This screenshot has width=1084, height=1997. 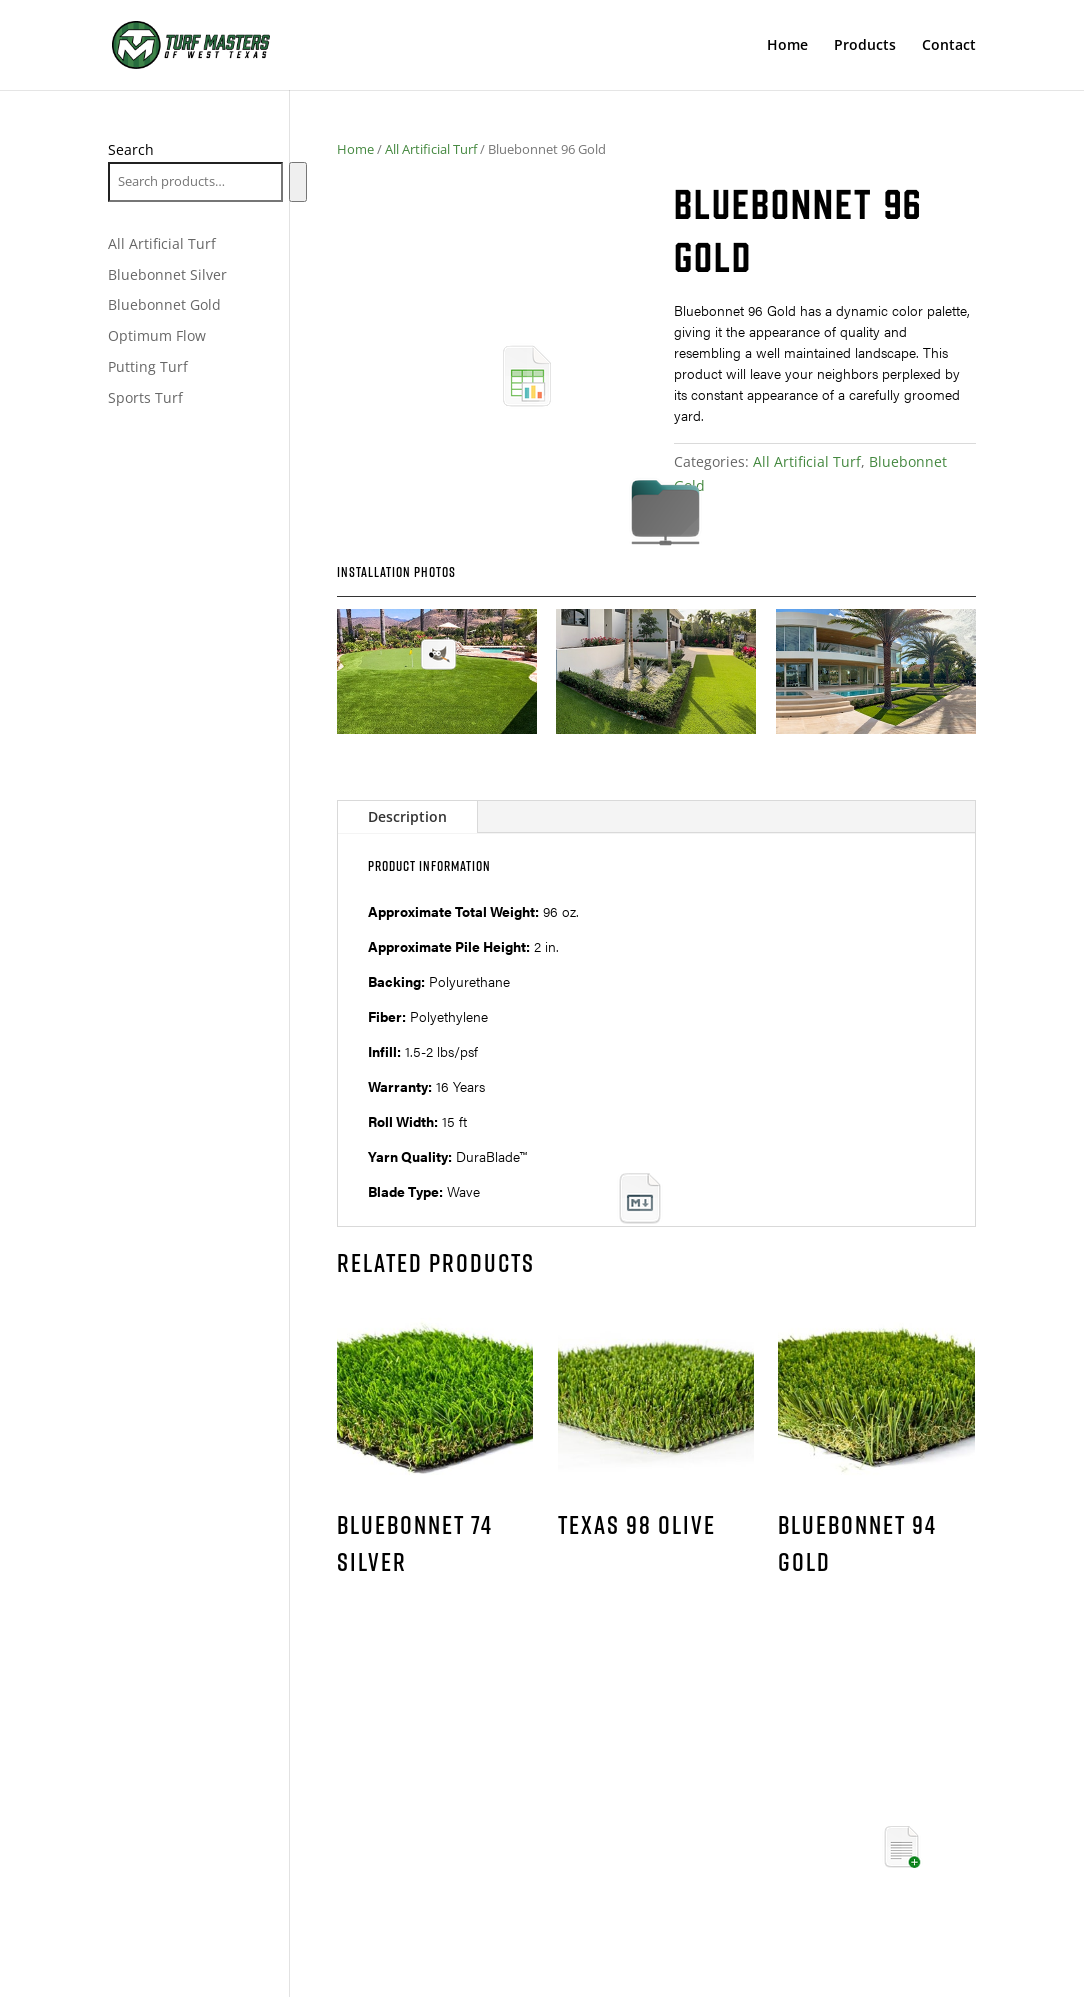 I want to click on open a GIMP project file, so click(x=438, y=653).